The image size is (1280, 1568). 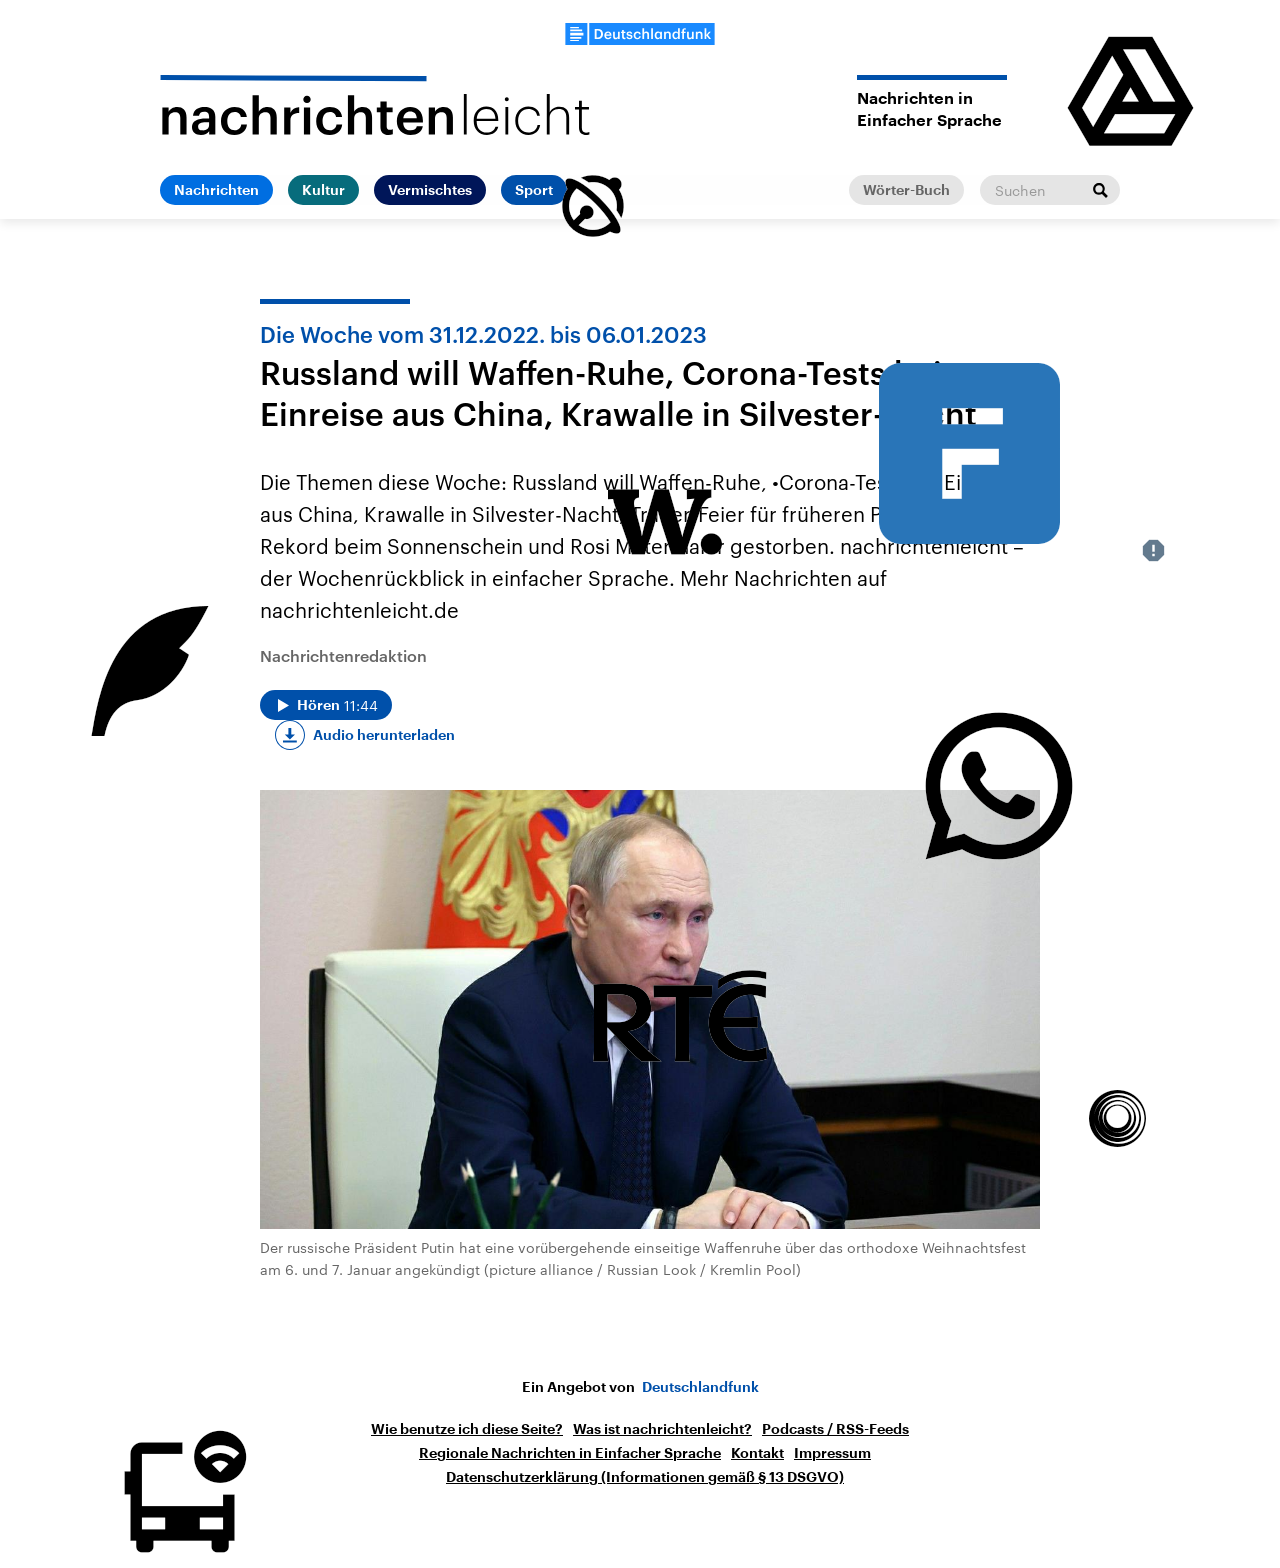 What do you see at coordinates (1117, 1118) in the screenshot?
I see `open the Loop app` at bounding box center [1117, 1118].